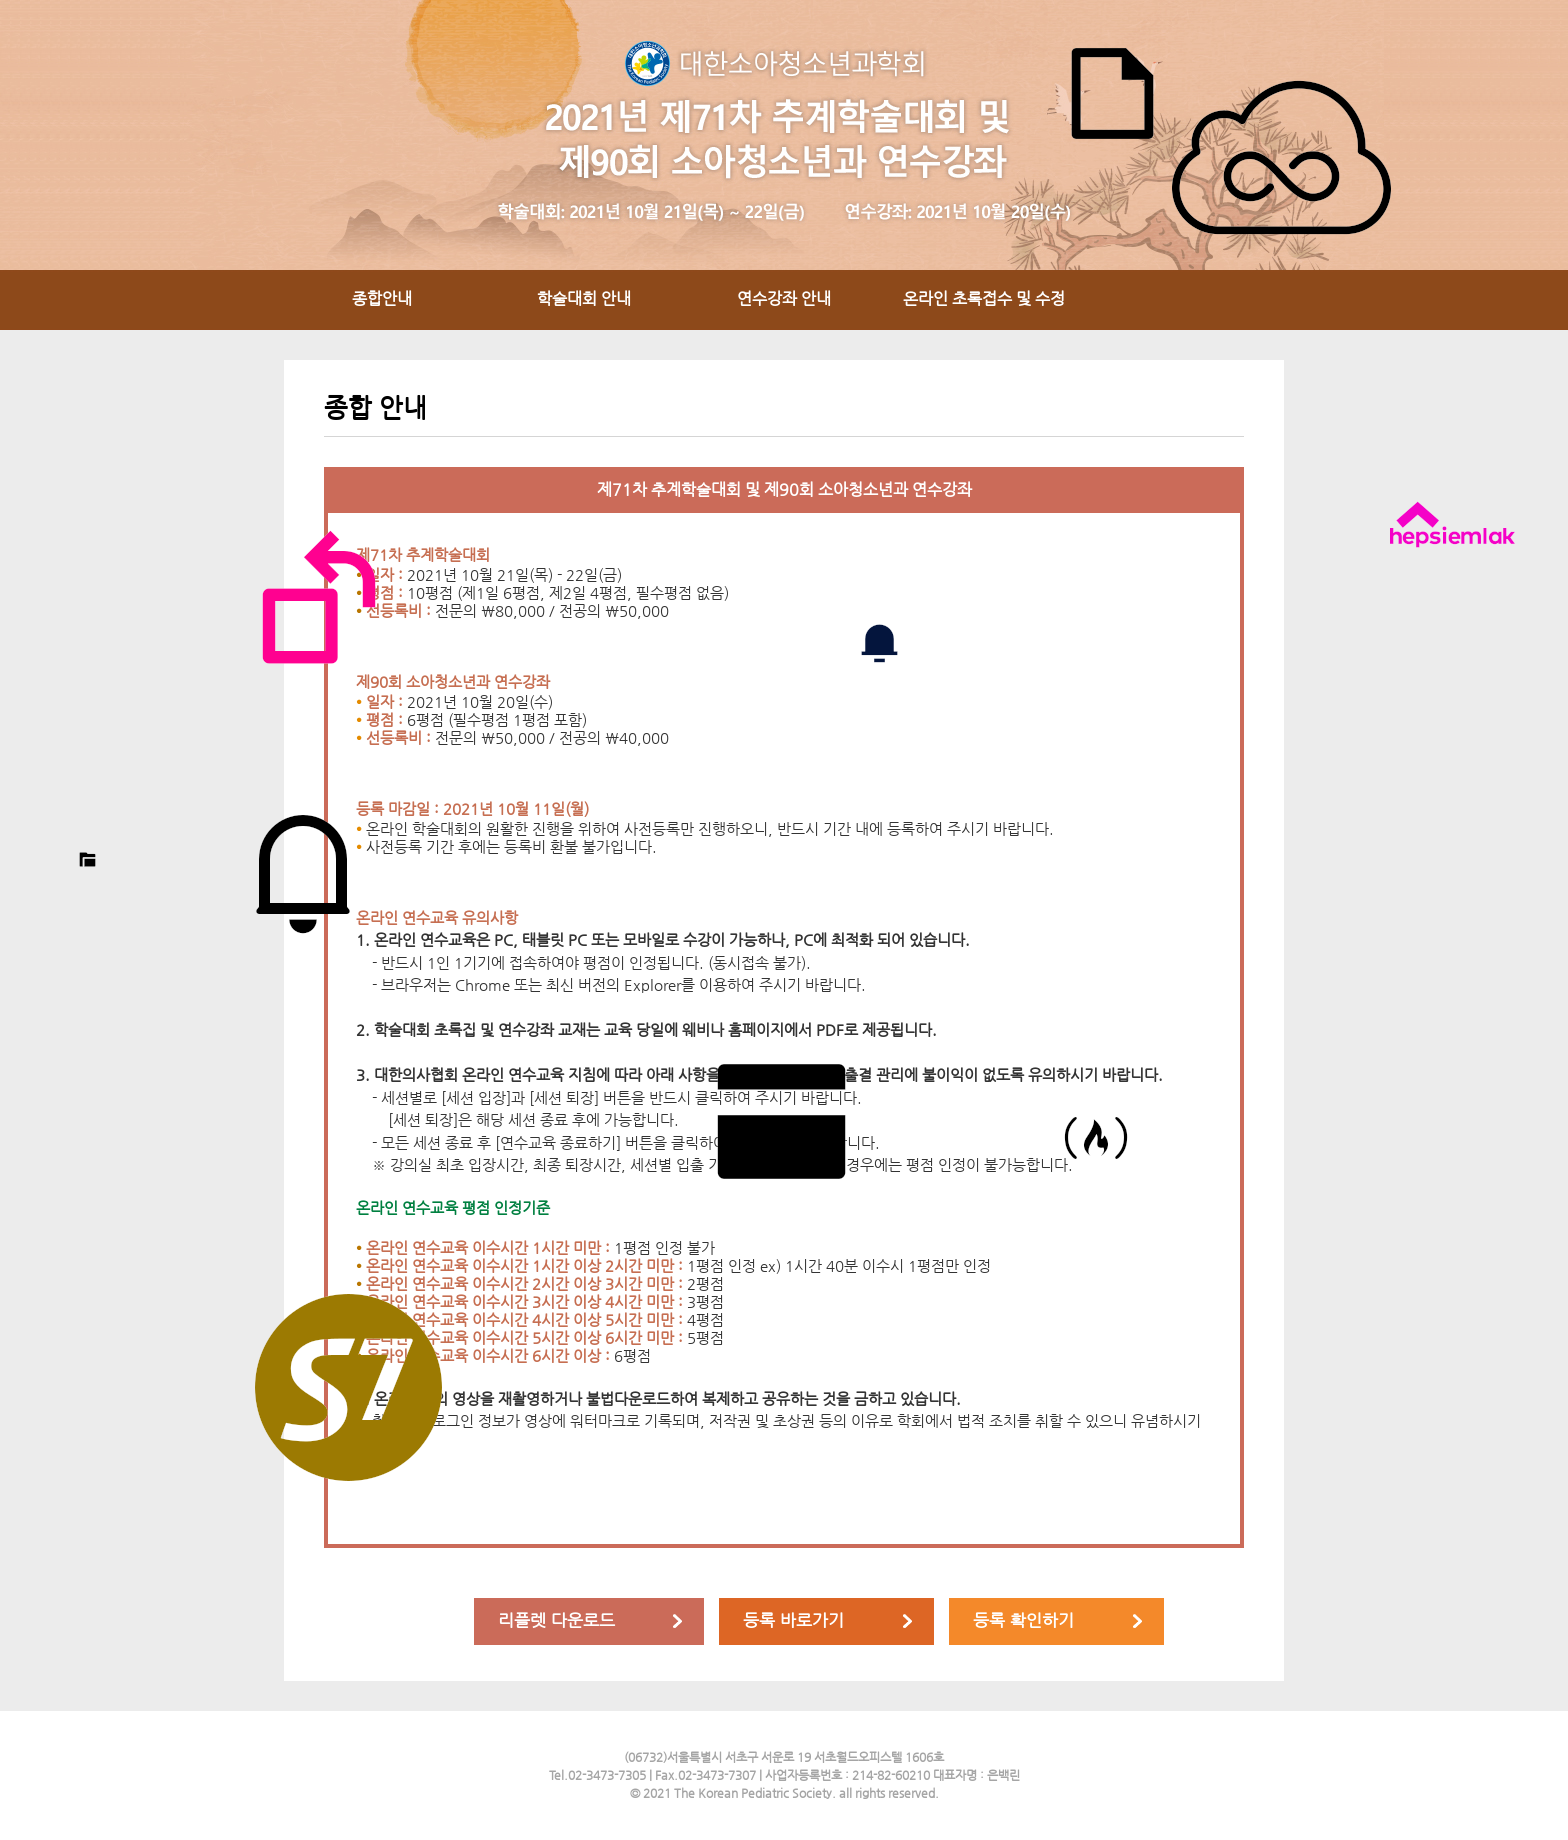 This screenshot has height=1840, width=1568. I want to click on view notifications, so click(303, 870).